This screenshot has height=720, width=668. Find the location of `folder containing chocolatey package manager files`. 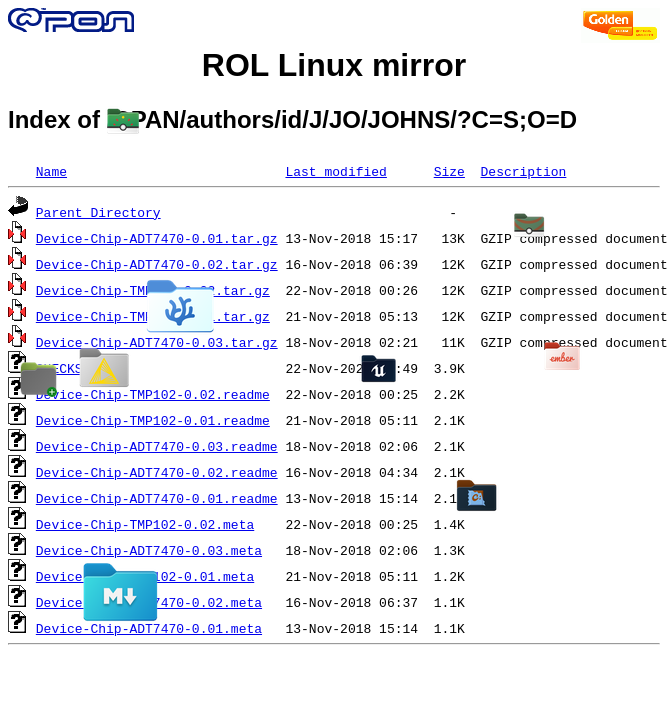

folder containing chocolatey package manager files is located at coordinates (476, 496).